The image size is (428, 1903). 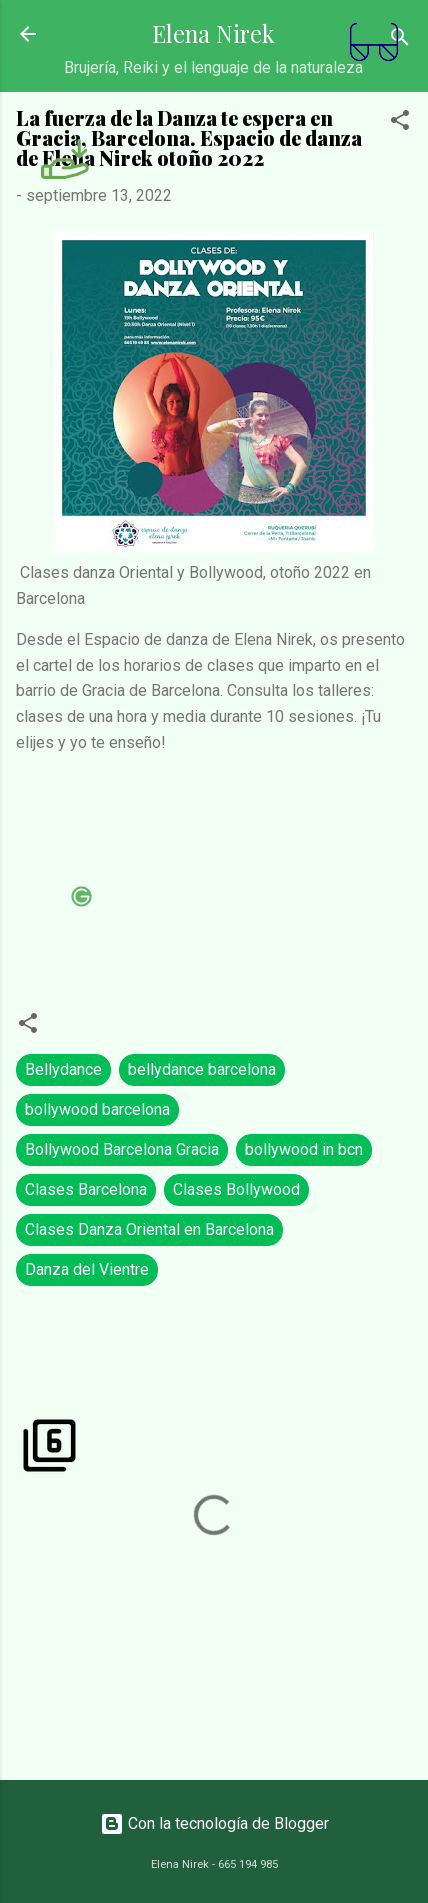 I want to click on receive or accept an incoming item, so click(x=66, y=161).